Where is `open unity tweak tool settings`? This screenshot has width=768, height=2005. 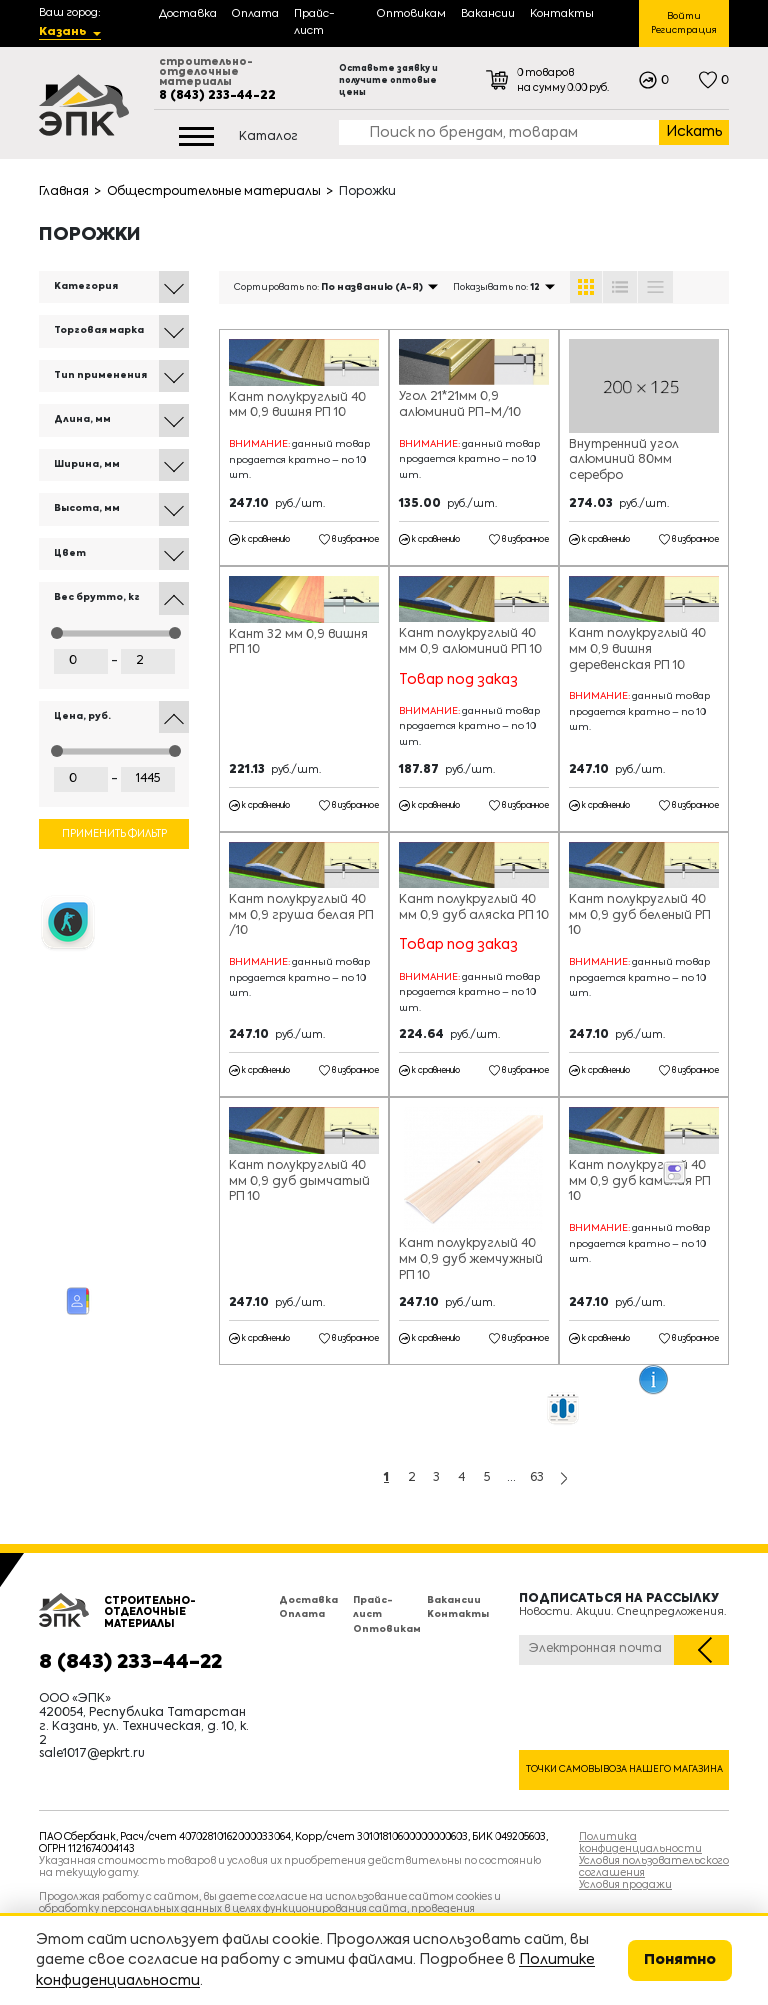 open unity tweak tool settings is located at coordinates (674, 1172).